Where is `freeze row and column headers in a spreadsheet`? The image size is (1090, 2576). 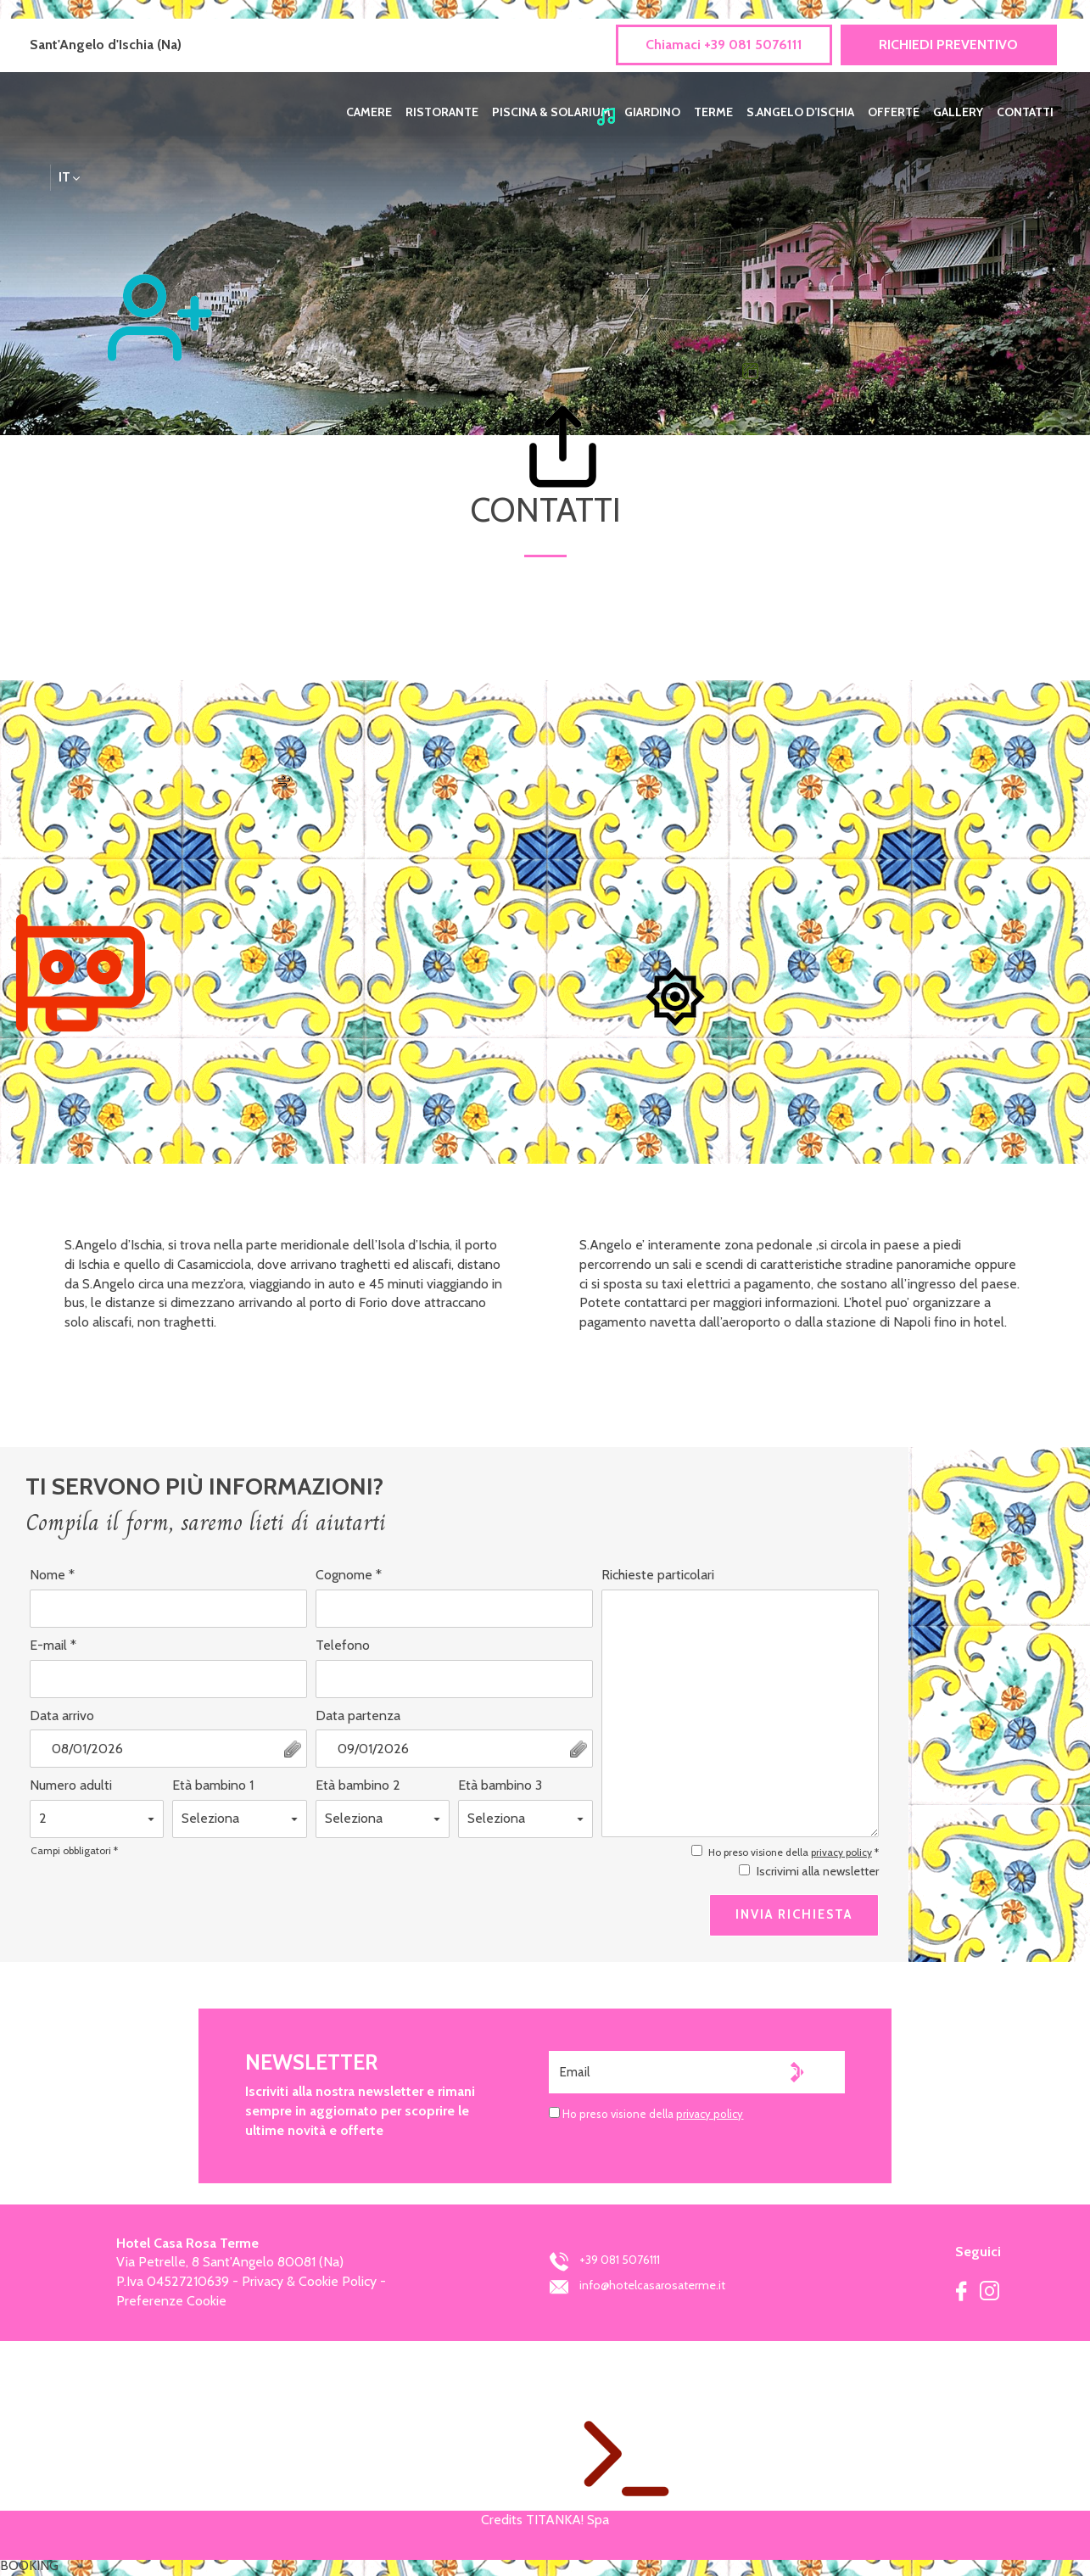
freeze row and column headers in a spreadsheet is located at coordinates (750, 371).